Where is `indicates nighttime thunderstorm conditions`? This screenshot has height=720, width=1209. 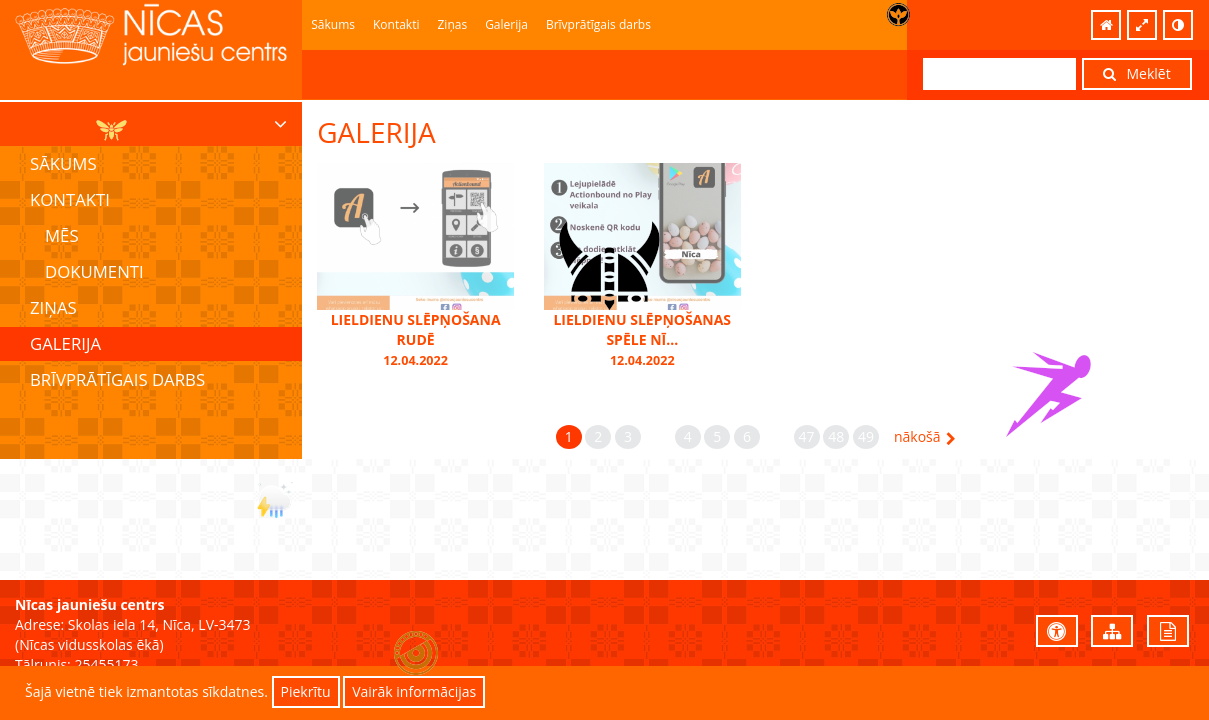
indicates nighttime thunderstorm conditions is located at coordinates (275, 500).